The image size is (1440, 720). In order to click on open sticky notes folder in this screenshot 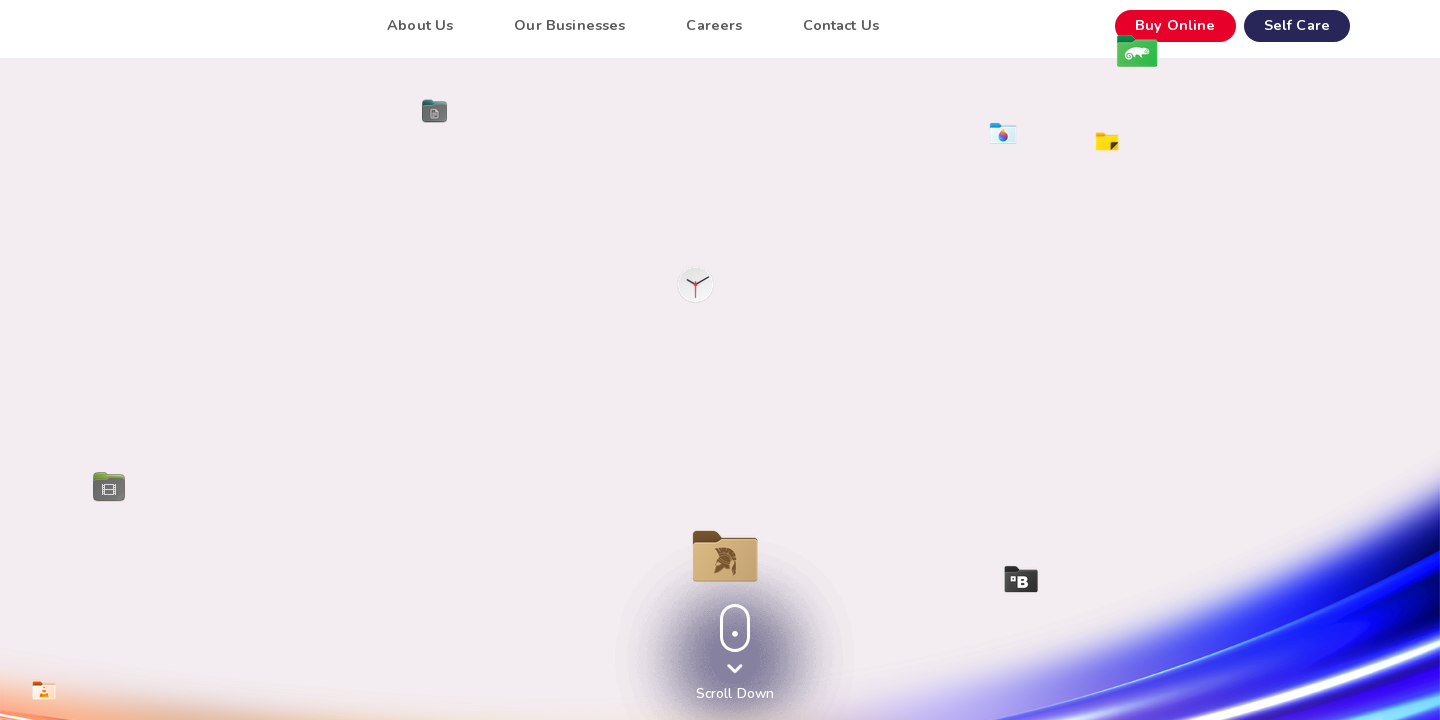, I will do `click(1107, 142)`.